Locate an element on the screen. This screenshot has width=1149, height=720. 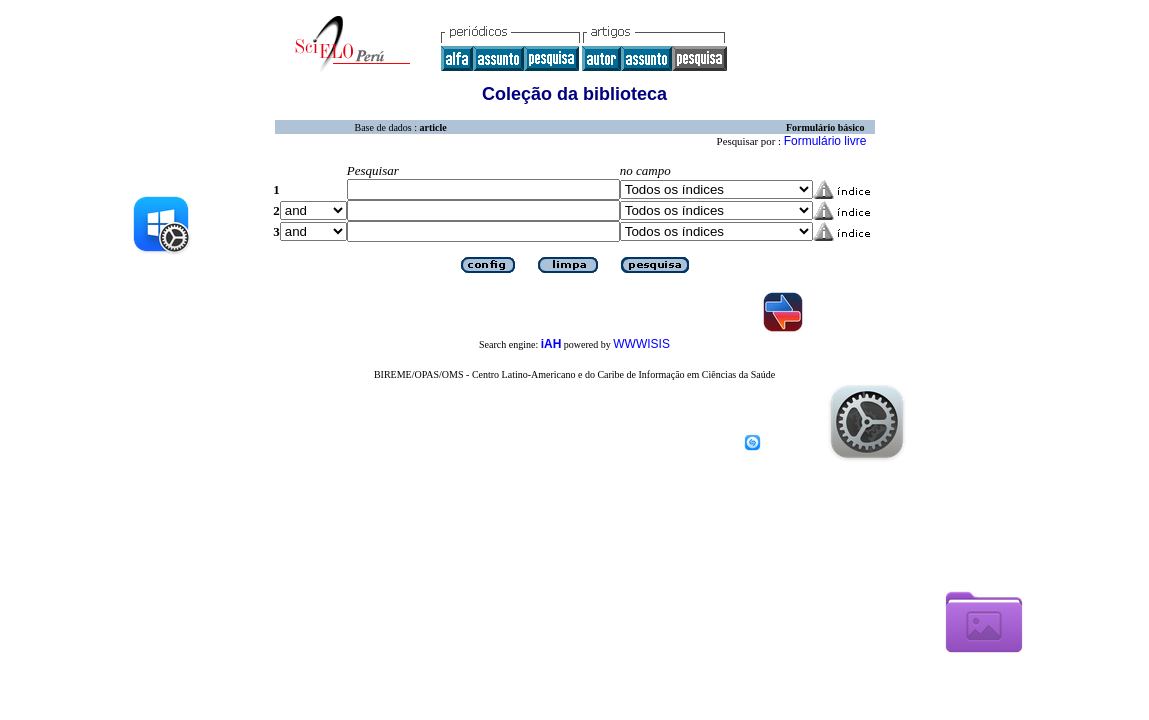
open your images folder is located at coordinates (984, 622).